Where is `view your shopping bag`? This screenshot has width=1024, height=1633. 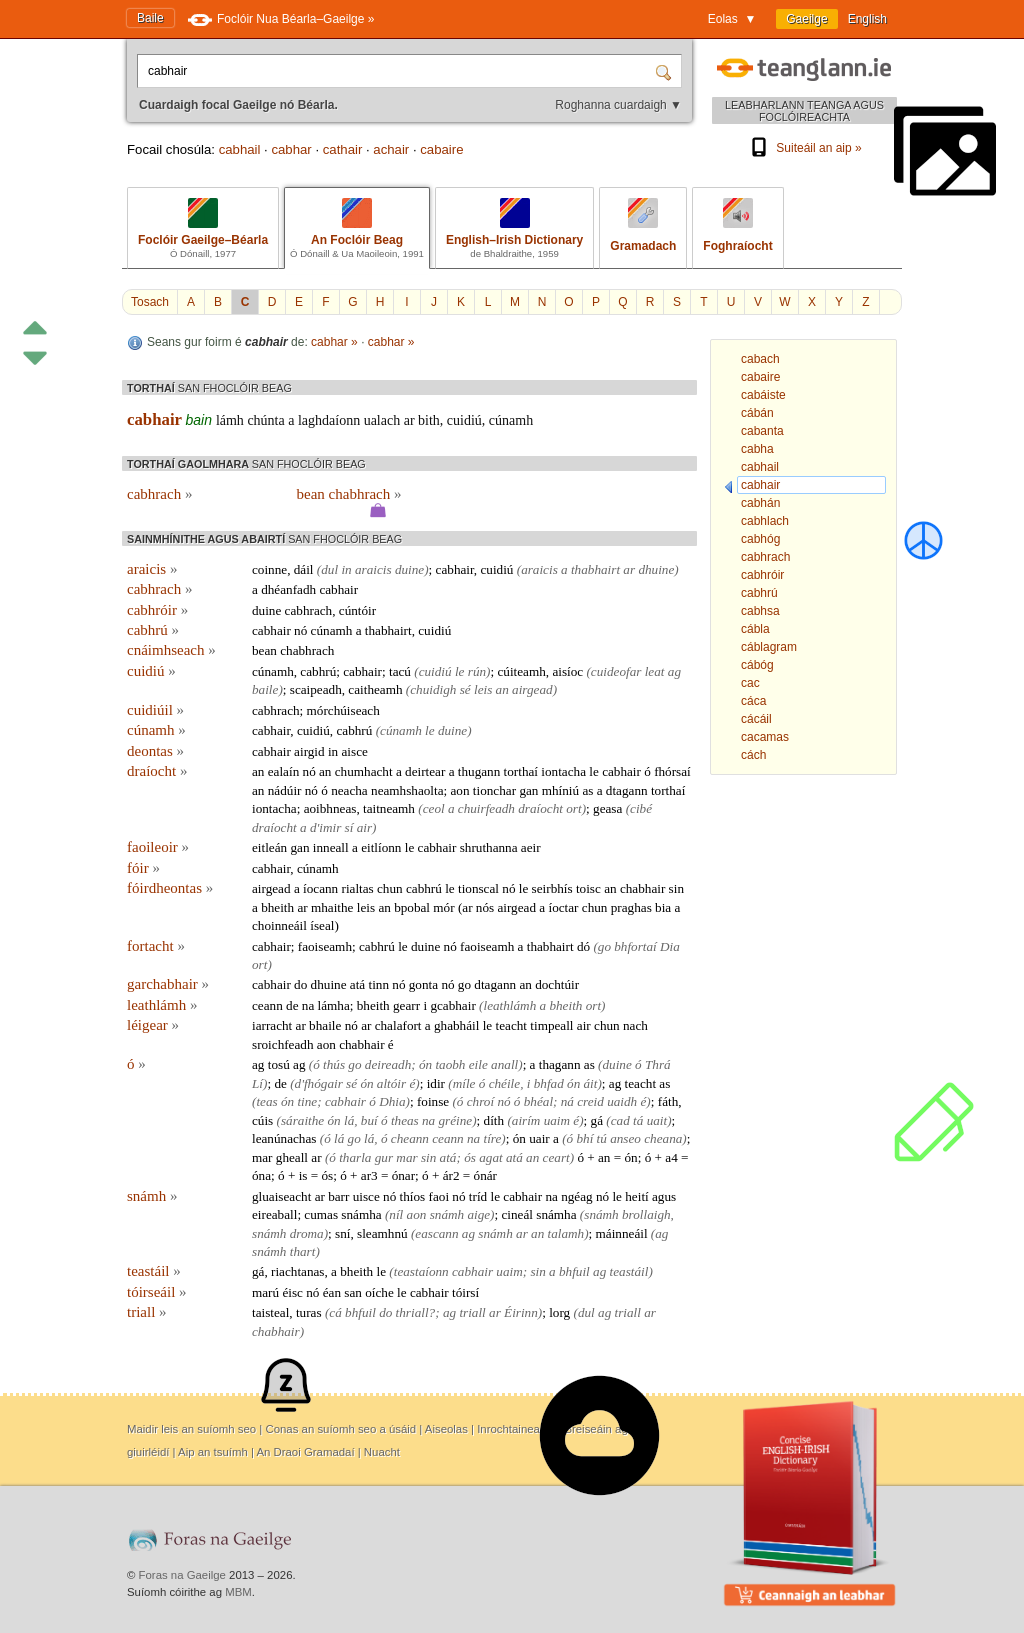
view your shopping bag is located at coordinates (378, 511).